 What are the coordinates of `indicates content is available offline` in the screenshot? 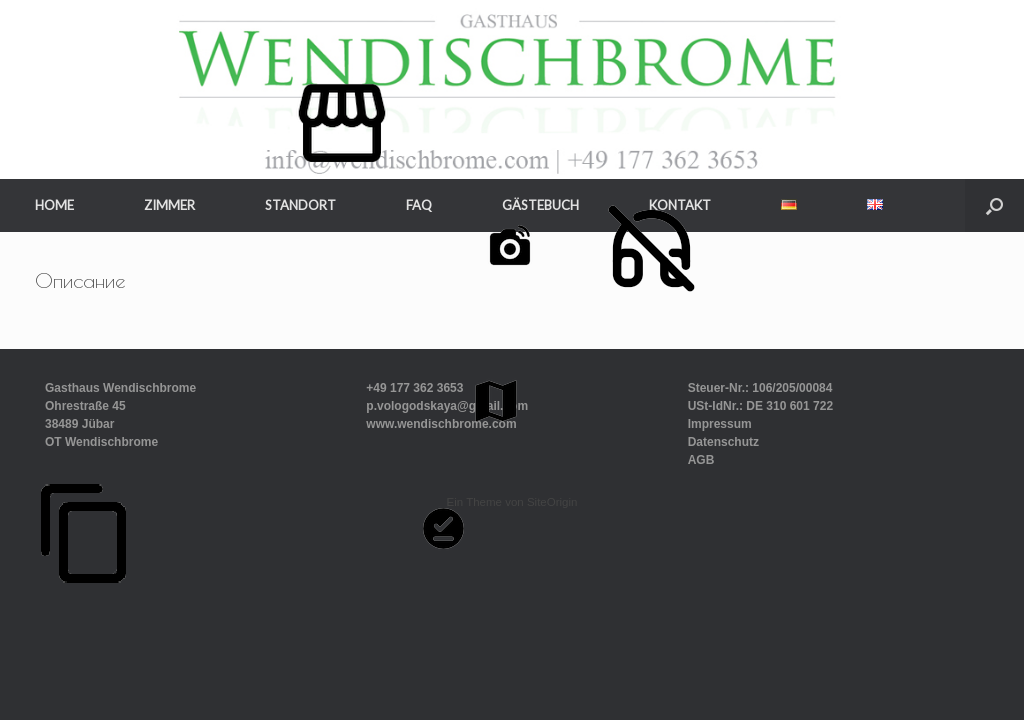 It's located at (443, 528).